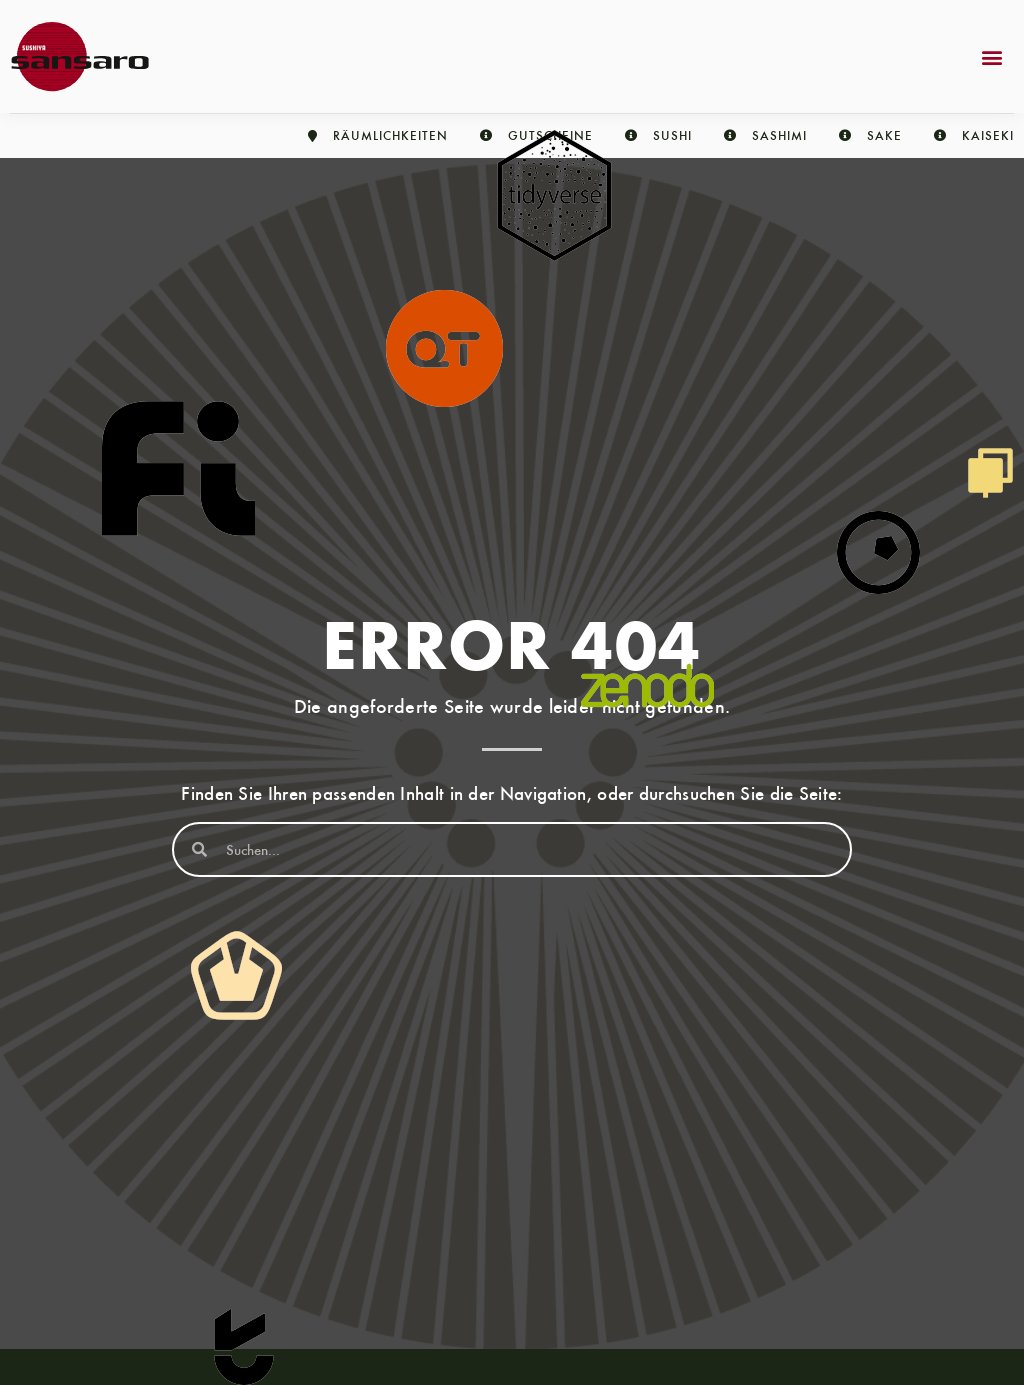 This screenshot has height=1385, width=1024. Describe the element at coordinates (178, 468) in the screenshot. I see `fi bank app logo` at that location.